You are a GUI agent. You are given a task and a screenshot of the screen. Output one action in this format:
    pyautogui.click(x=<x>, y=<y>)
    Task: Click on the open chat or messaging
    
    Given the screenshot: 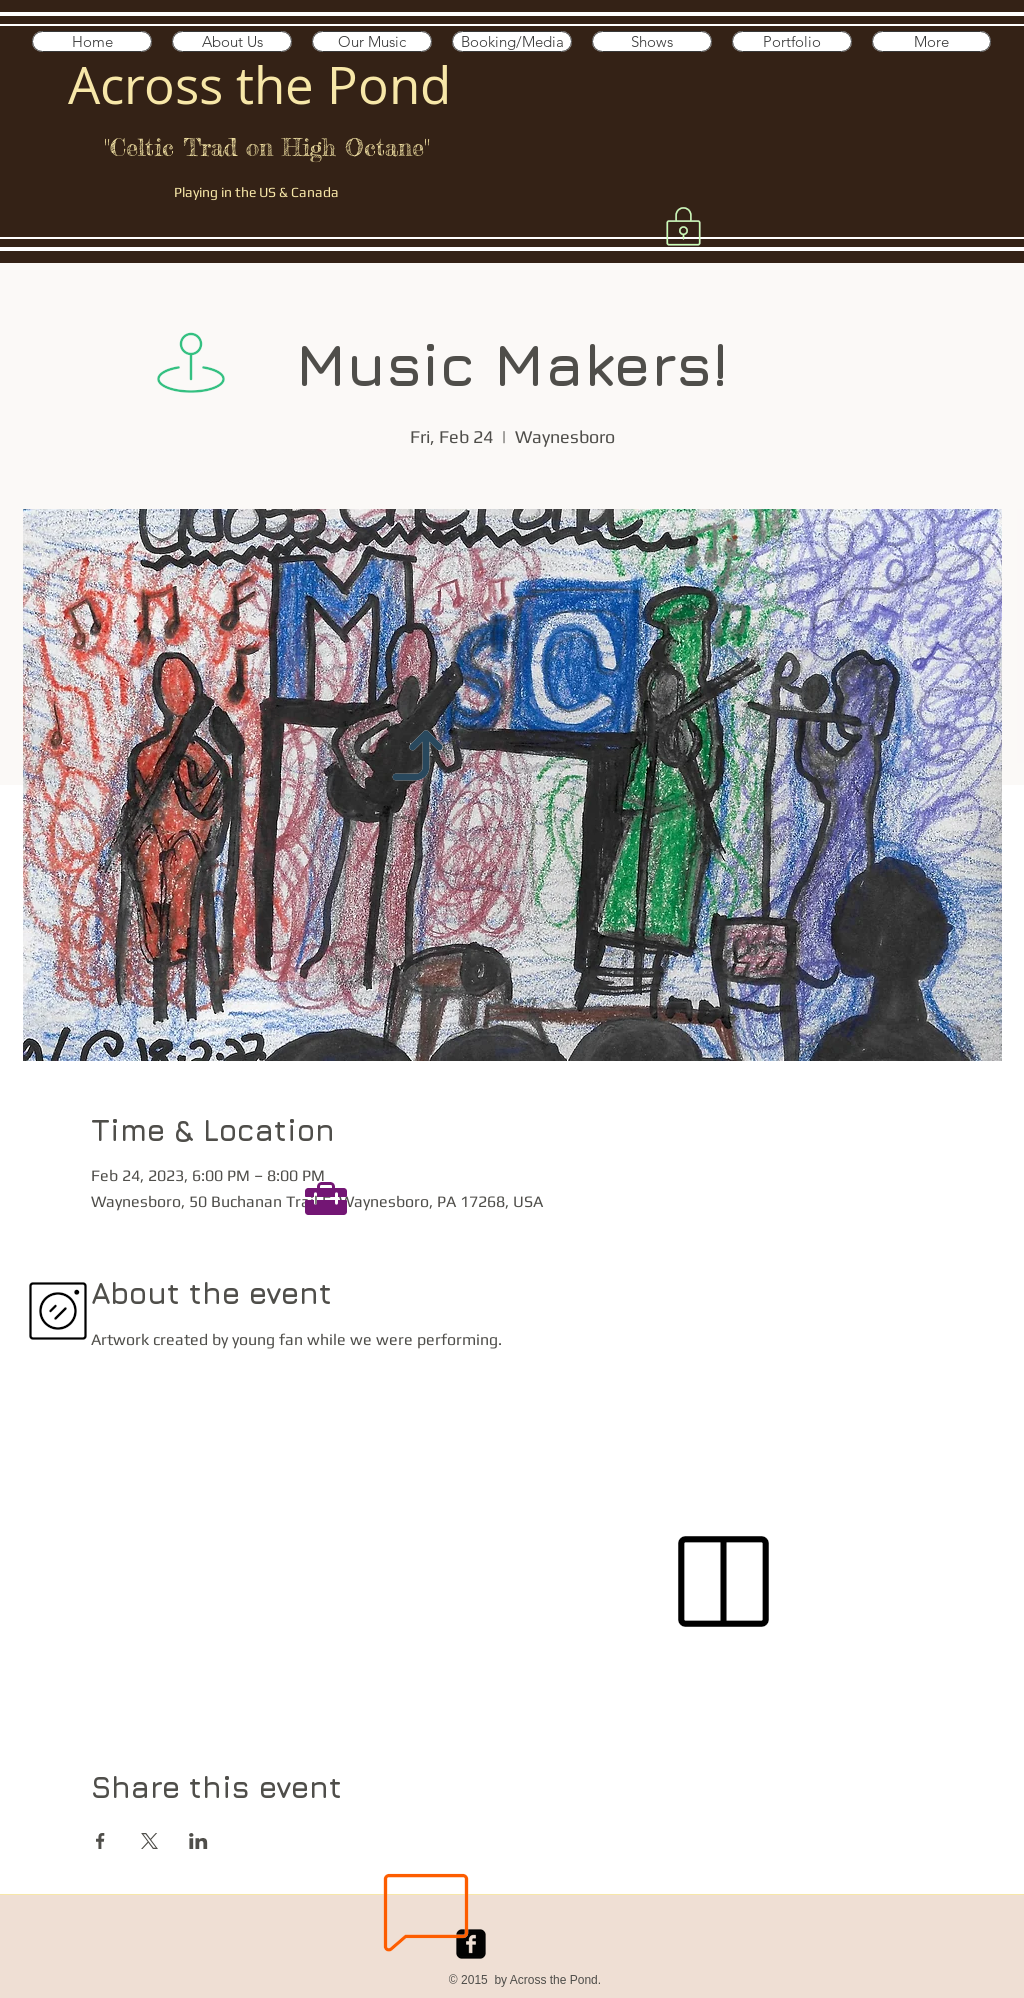 What is the action you would take?
    pyautogui.click(x=426, y=1906)
    